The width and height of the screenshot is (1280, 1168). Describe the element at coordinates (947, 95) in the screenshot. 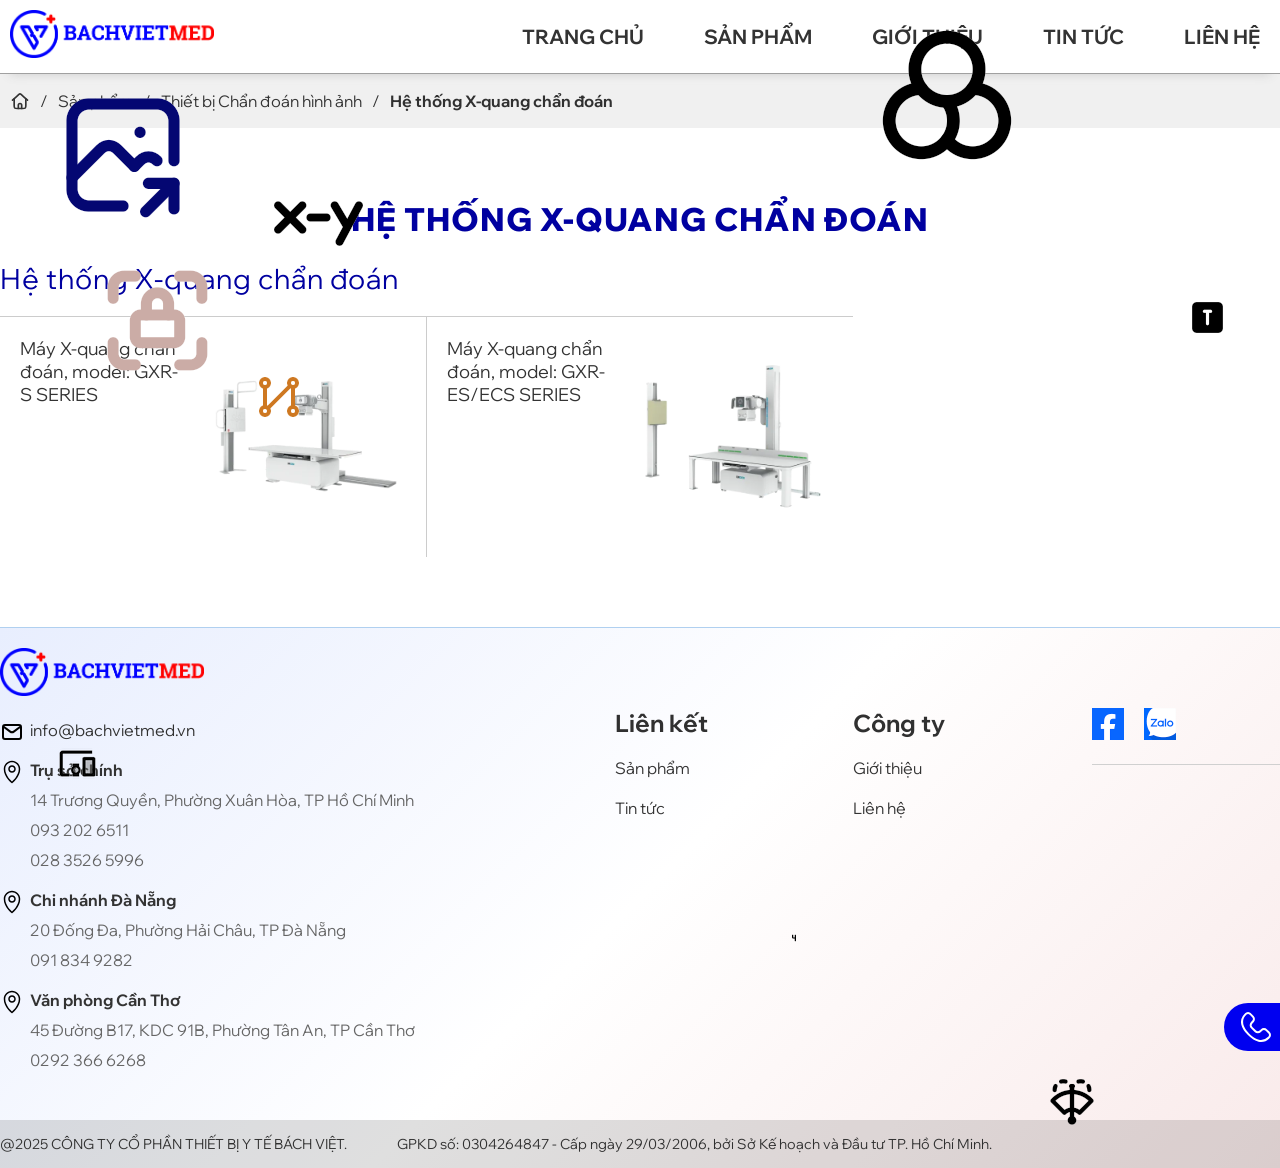

I see `apply filters to refine results` at that location.